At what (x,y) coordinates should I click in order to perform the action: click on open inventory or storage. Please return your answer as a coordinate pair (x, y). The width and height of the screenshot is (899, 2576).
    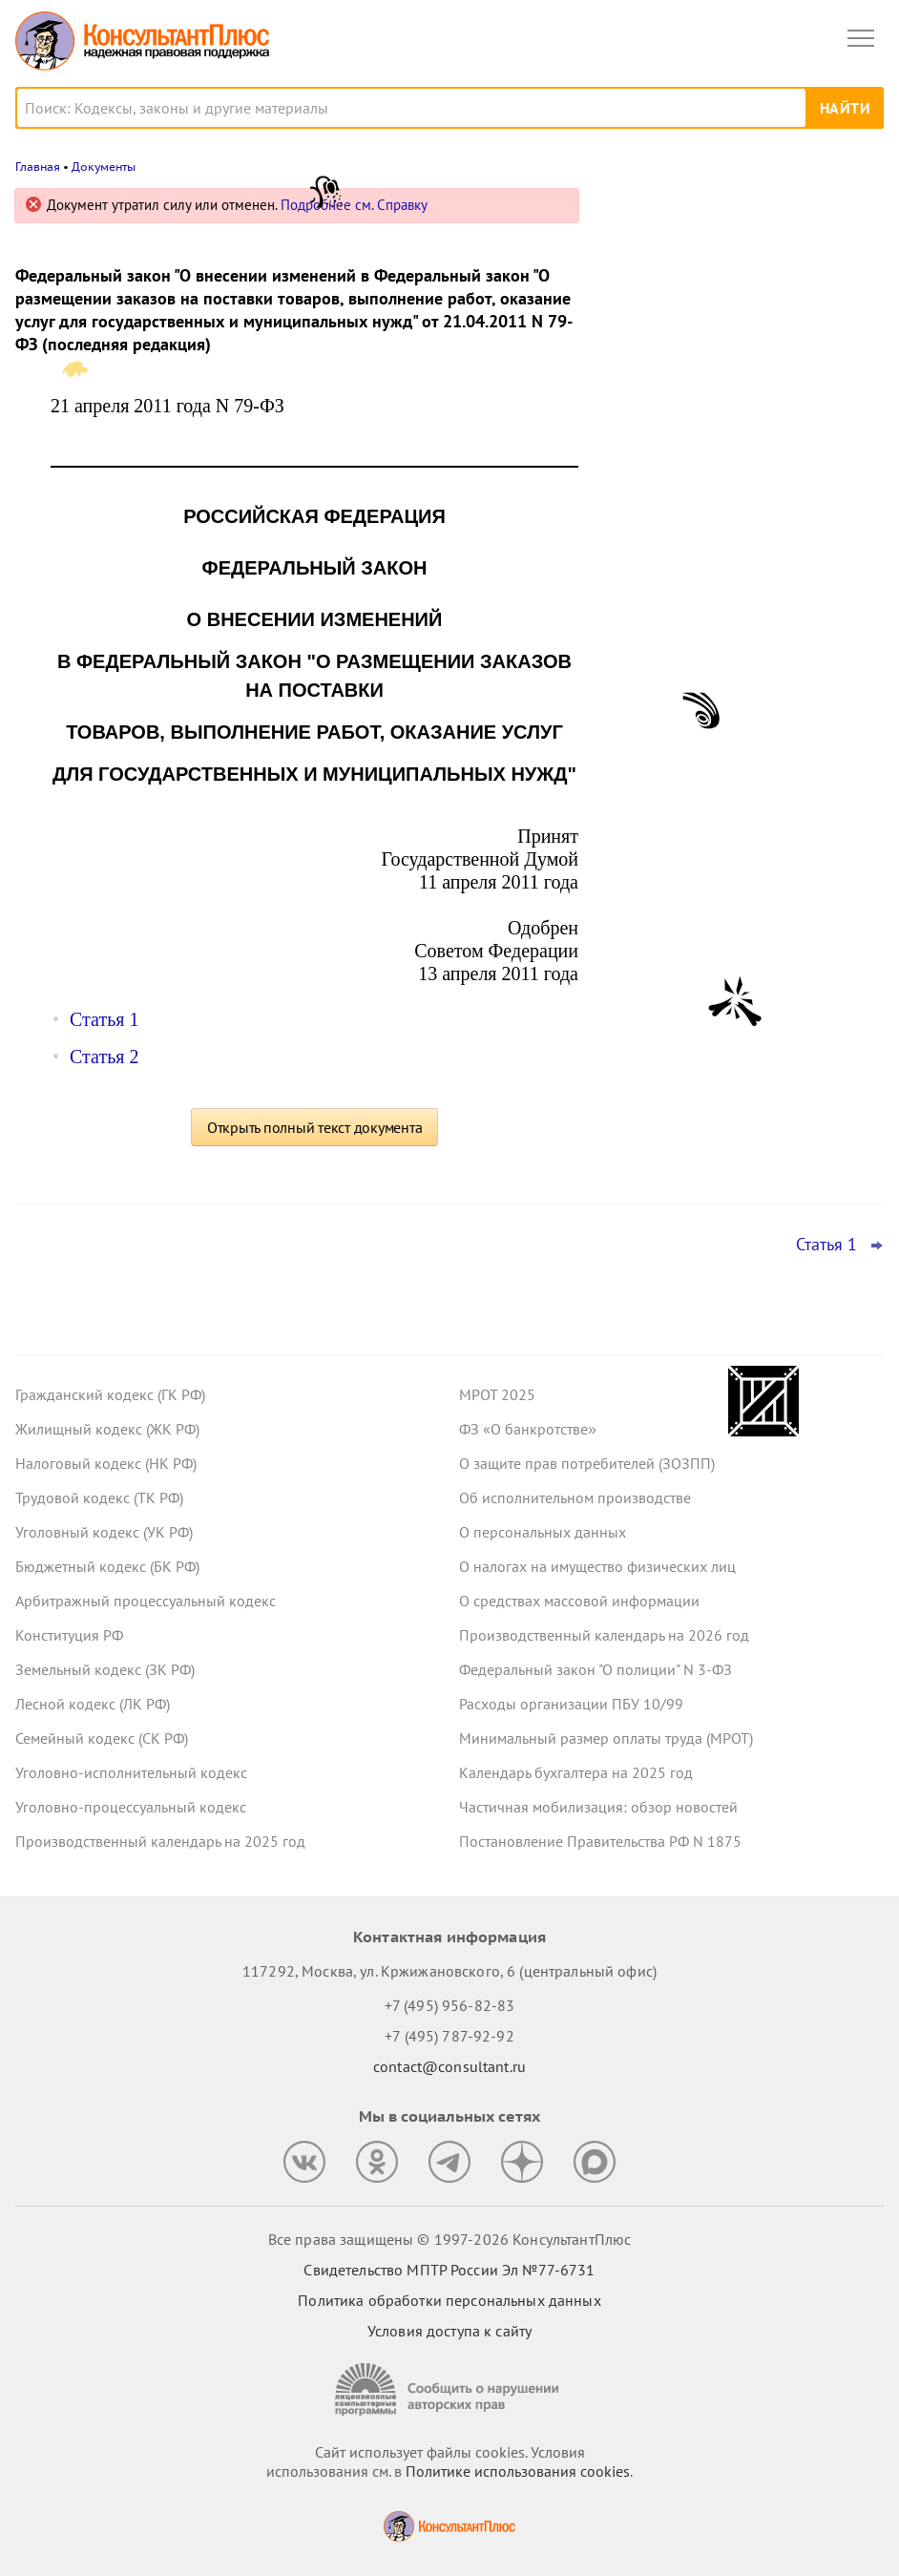
    Looking at the image, I should click on (763, 1401).